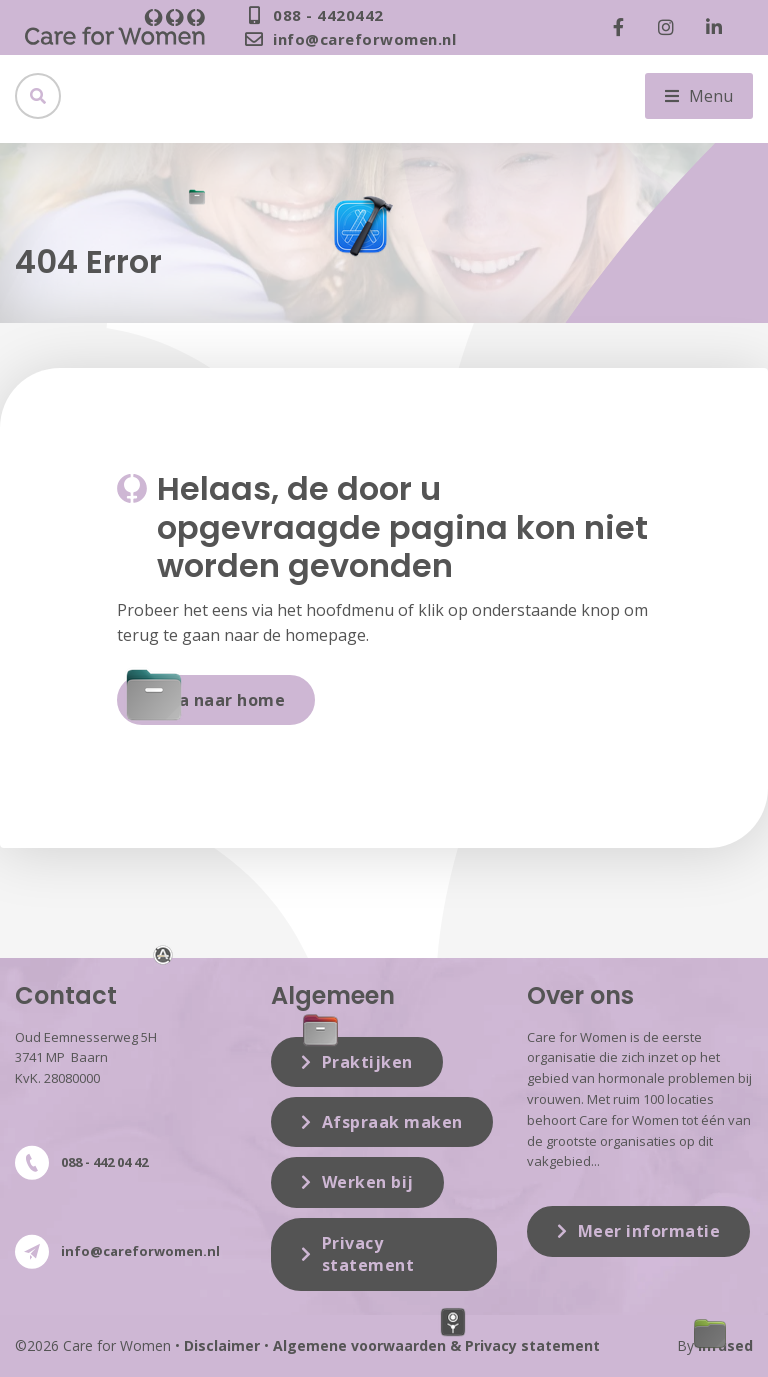 This screenshot has height=1377, width=768. What do you see at coordinates (163, 955) in the screenshot?
I see `open the software update application` at bounding box center [163, 955].